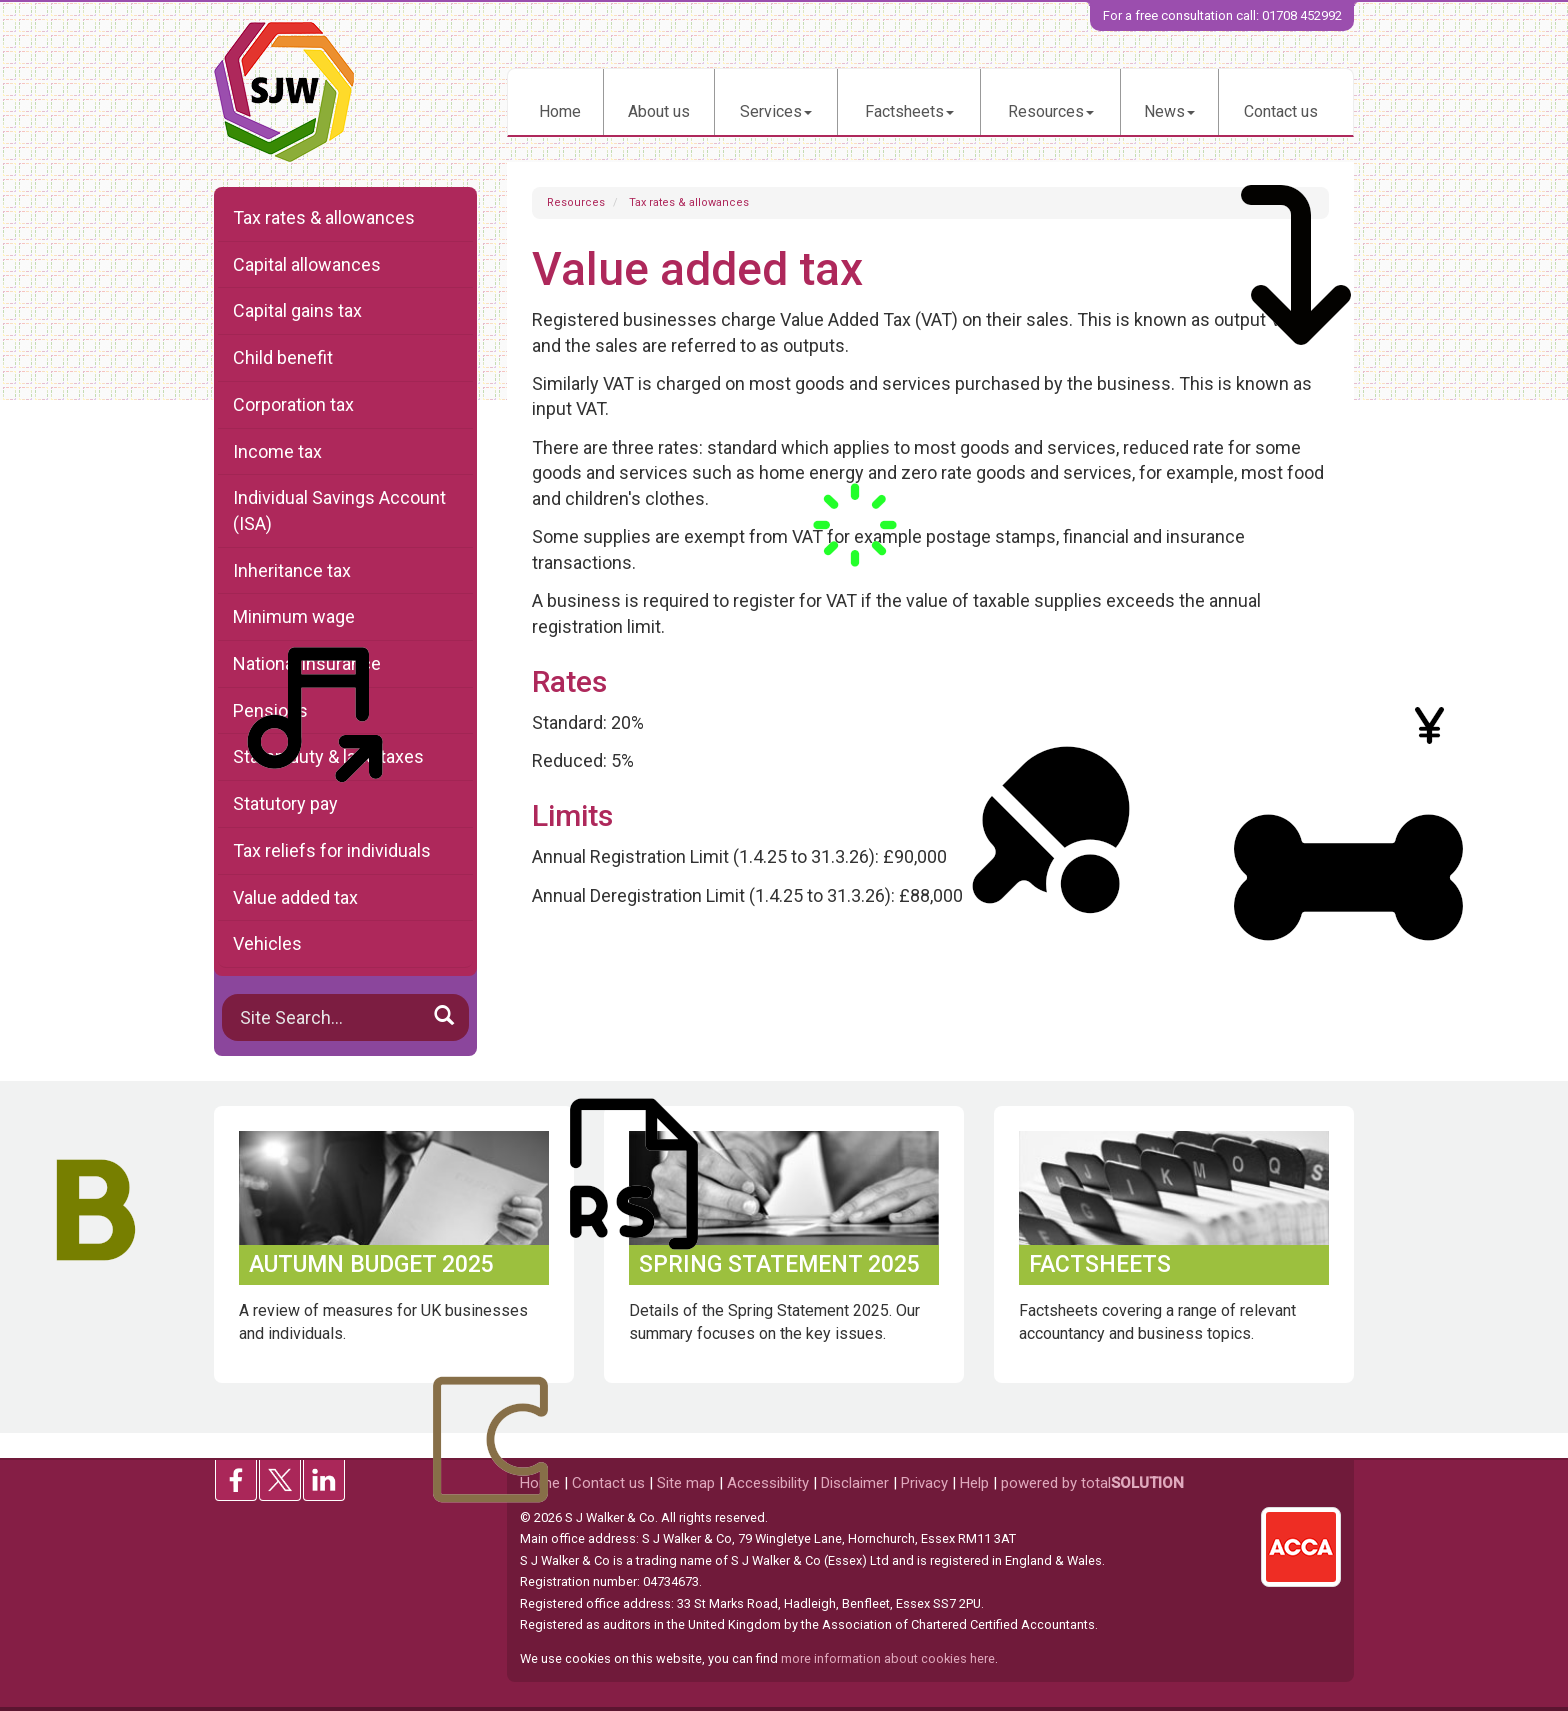 The height and width of the screenshot is (1711, 1568). What do you see at coordinates (315, 708) in the screenshot?
I see `share a song or audio file` at bounding box center [315, 708].